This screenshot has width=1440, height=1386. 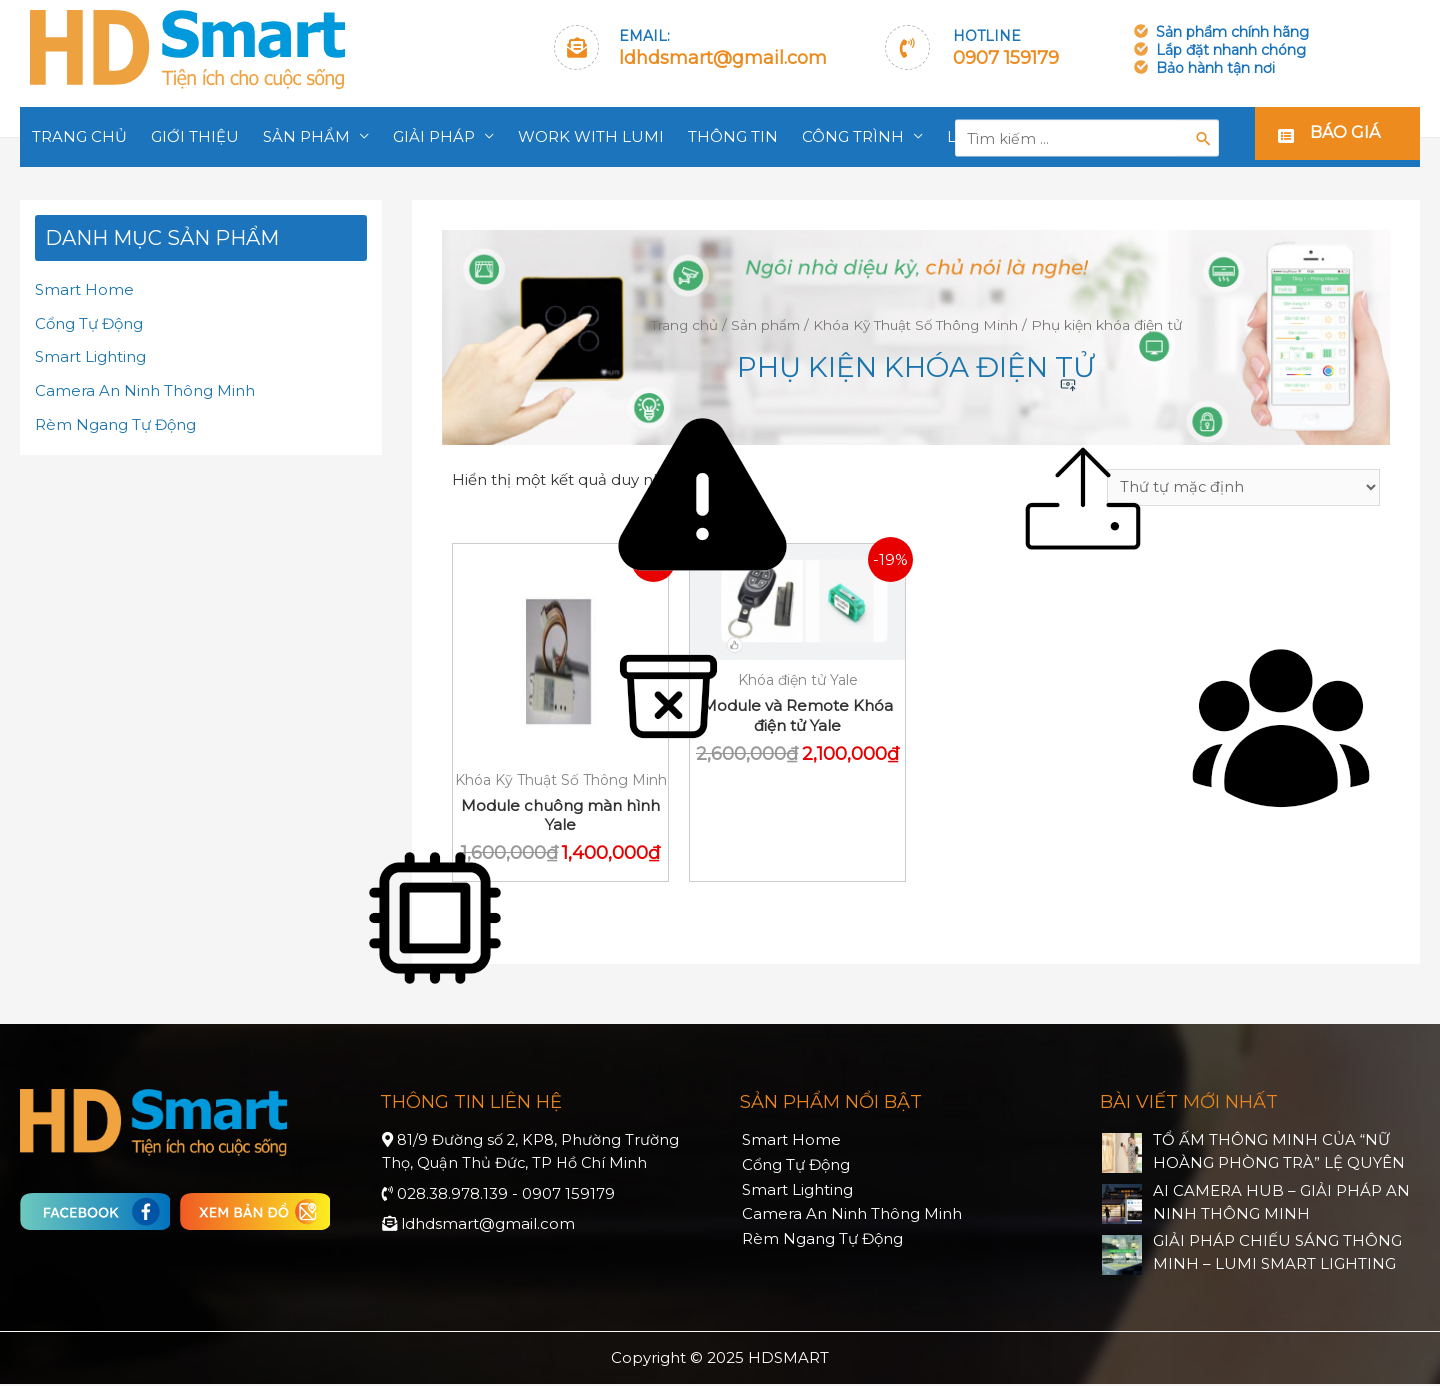 I want to click on upload a file or document, so click(x=1083, y=505).